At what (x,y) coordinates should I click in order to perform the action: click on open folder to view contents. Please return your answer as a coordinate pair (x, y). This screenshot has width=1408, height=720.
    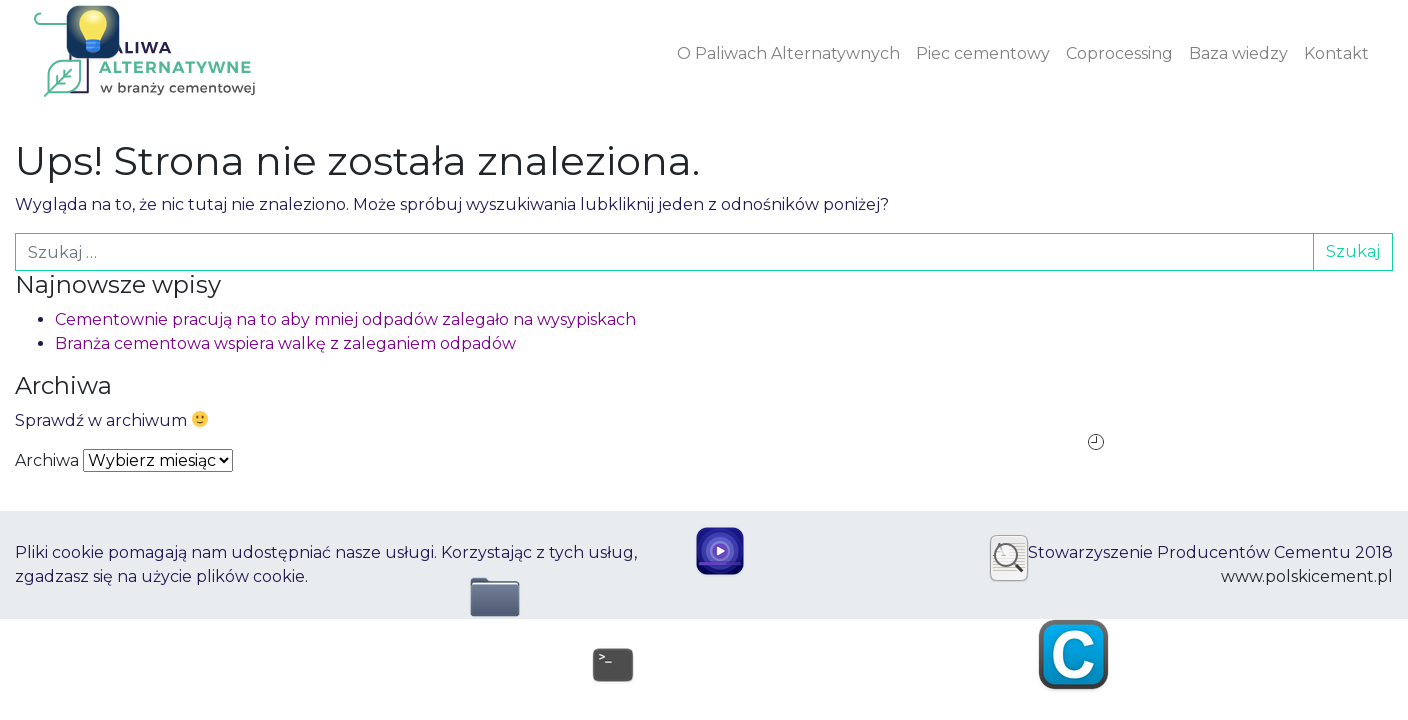
    Looking at the image, I should click on (495, 597).